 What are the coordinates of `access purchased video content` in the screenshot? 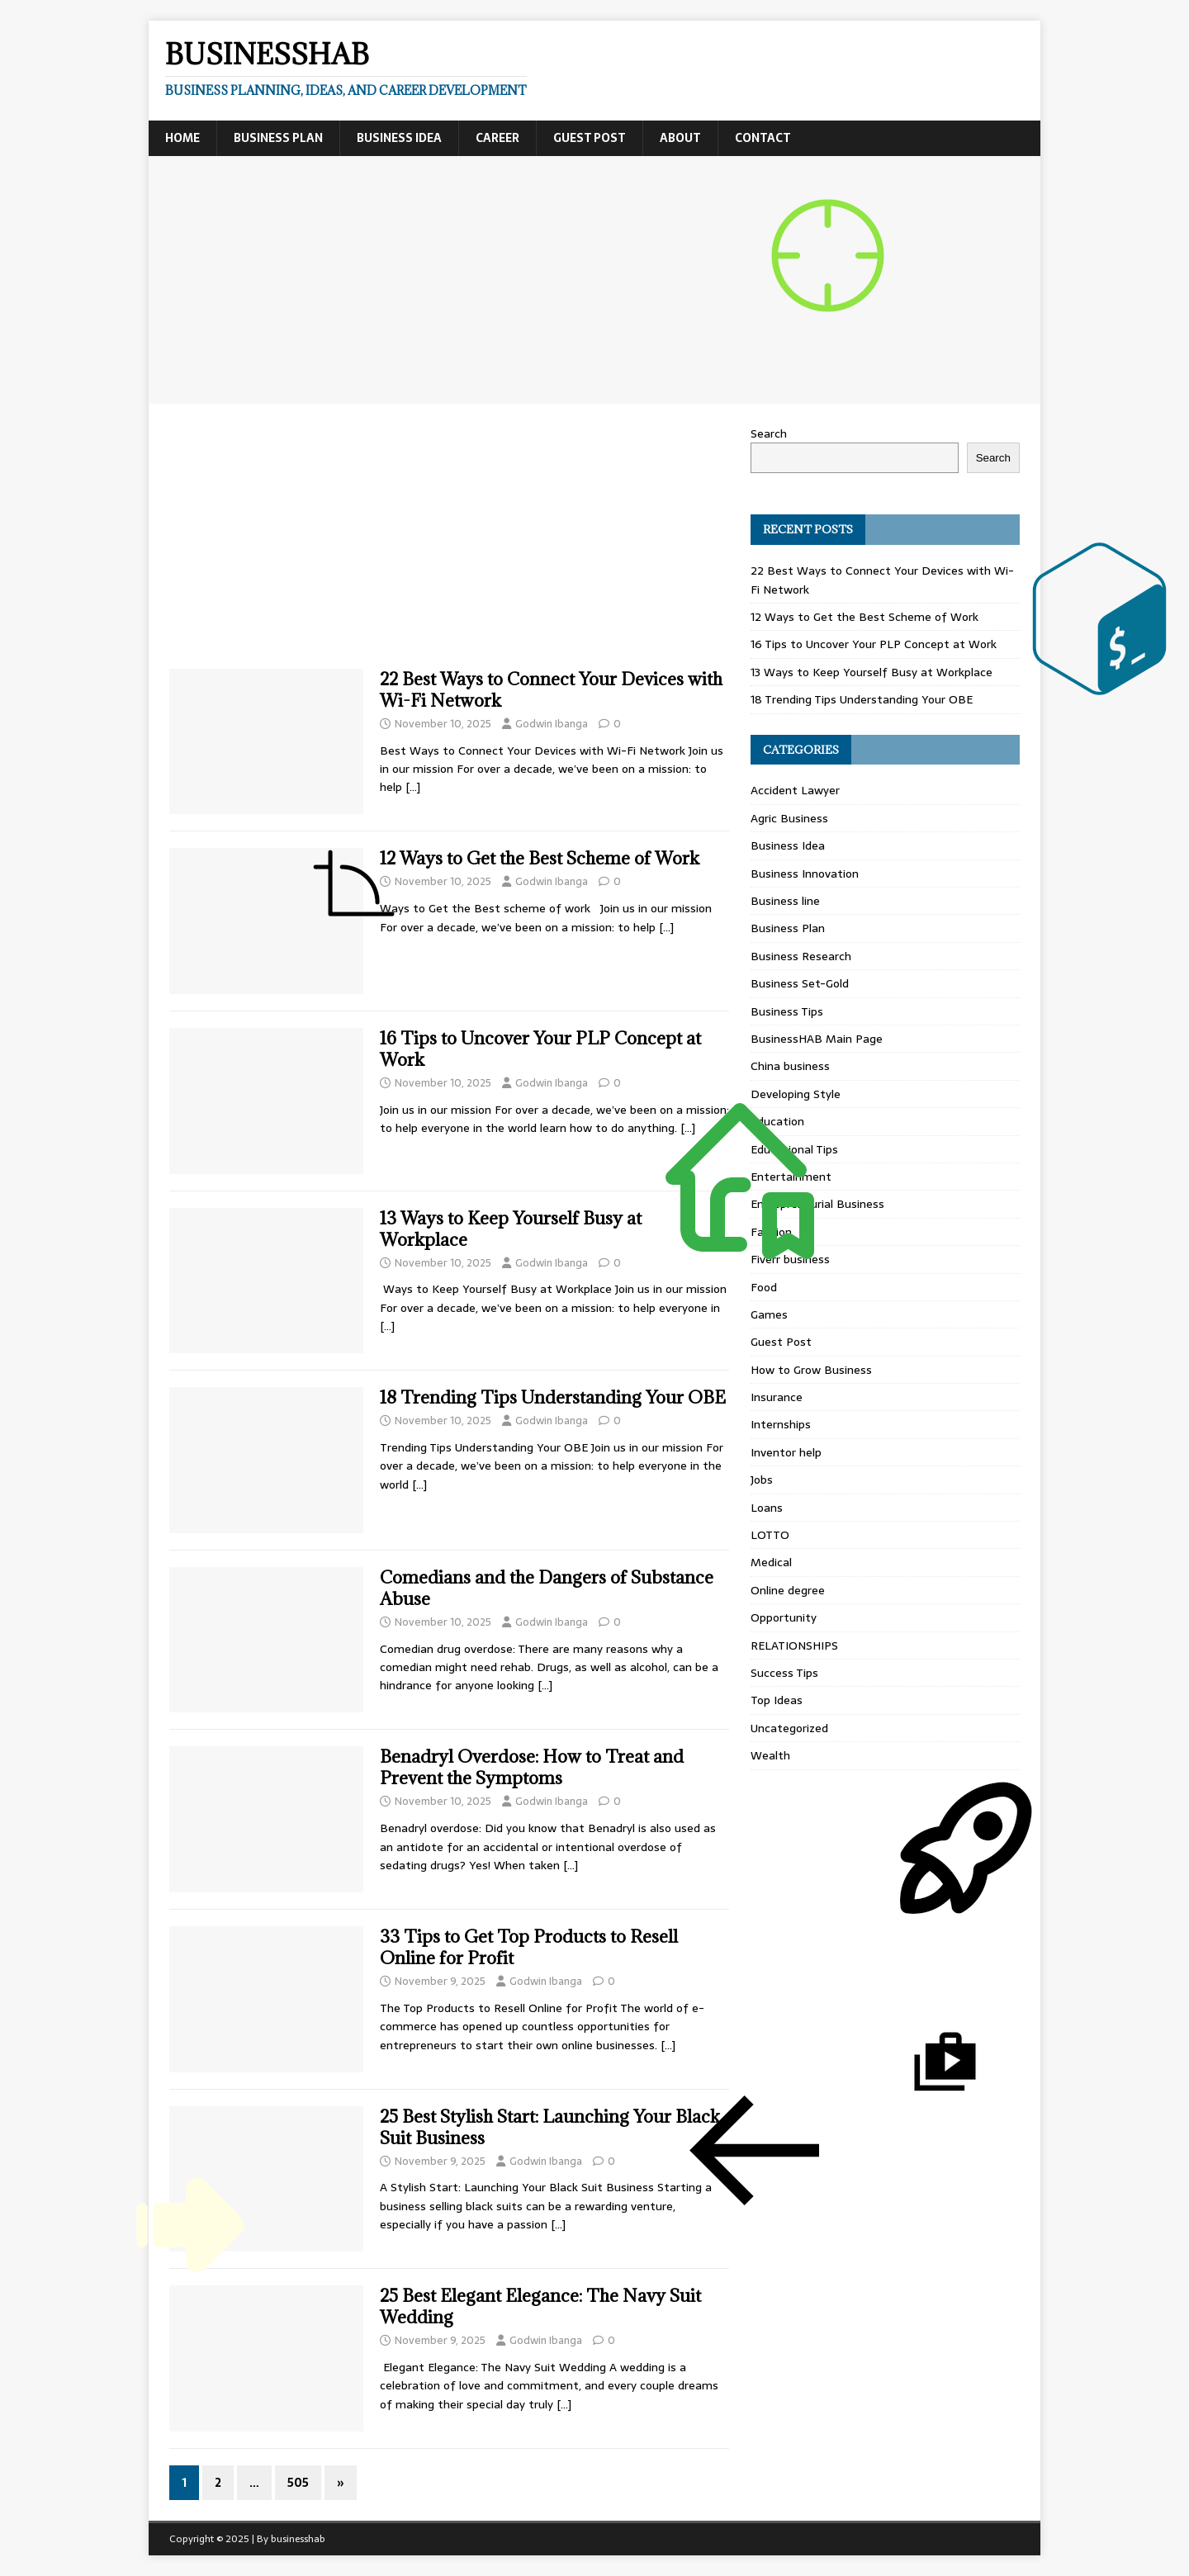 It's located at (945, 2062).